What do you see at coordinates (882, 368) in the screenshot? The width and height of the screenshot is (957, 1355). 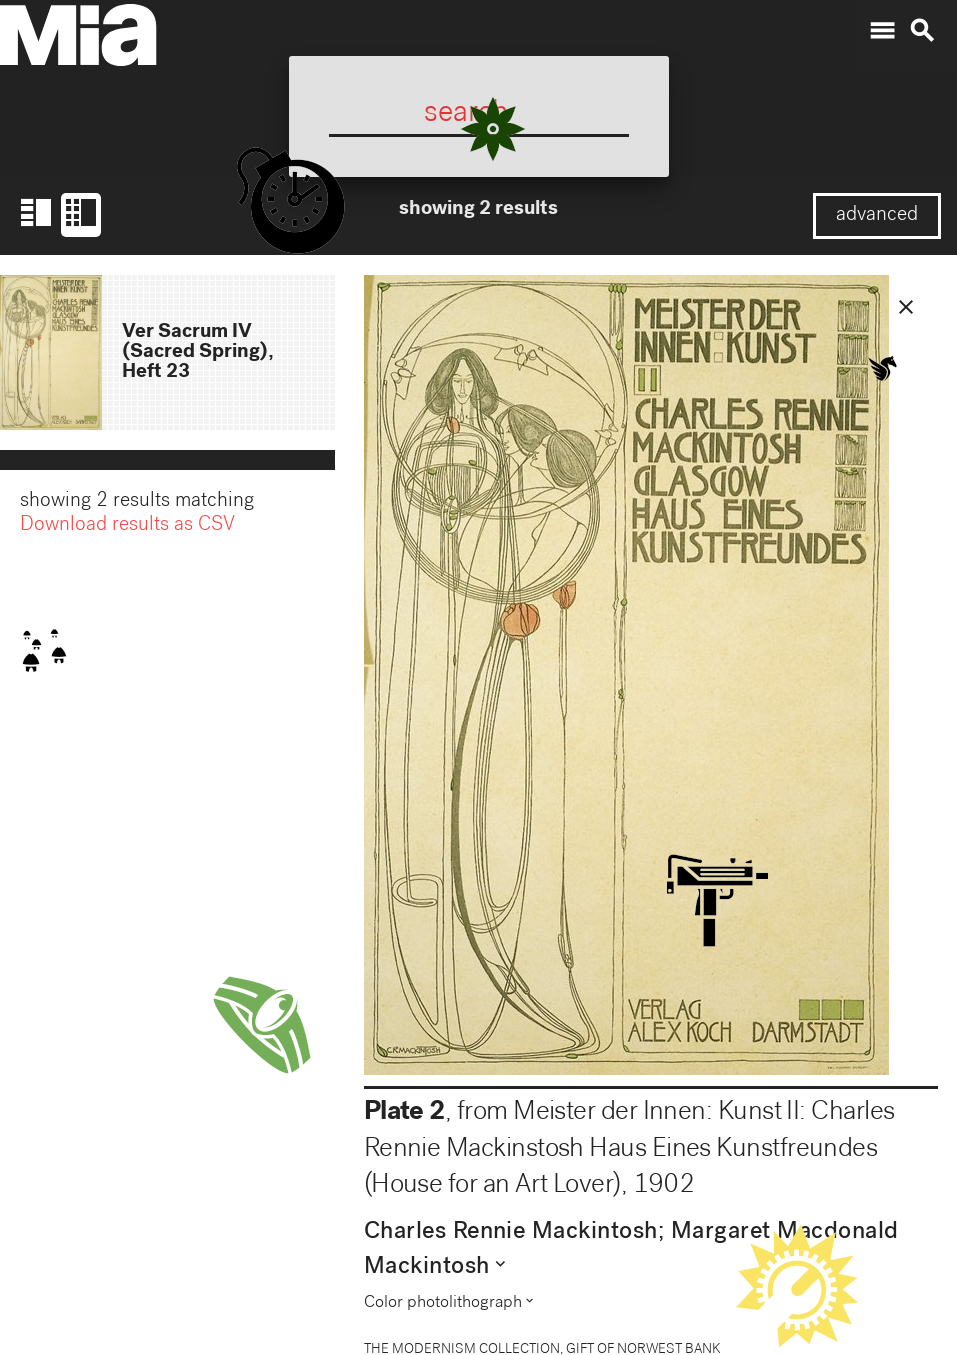 I see `mythical creature or fantasy game element` at bounding box center [882, 368].